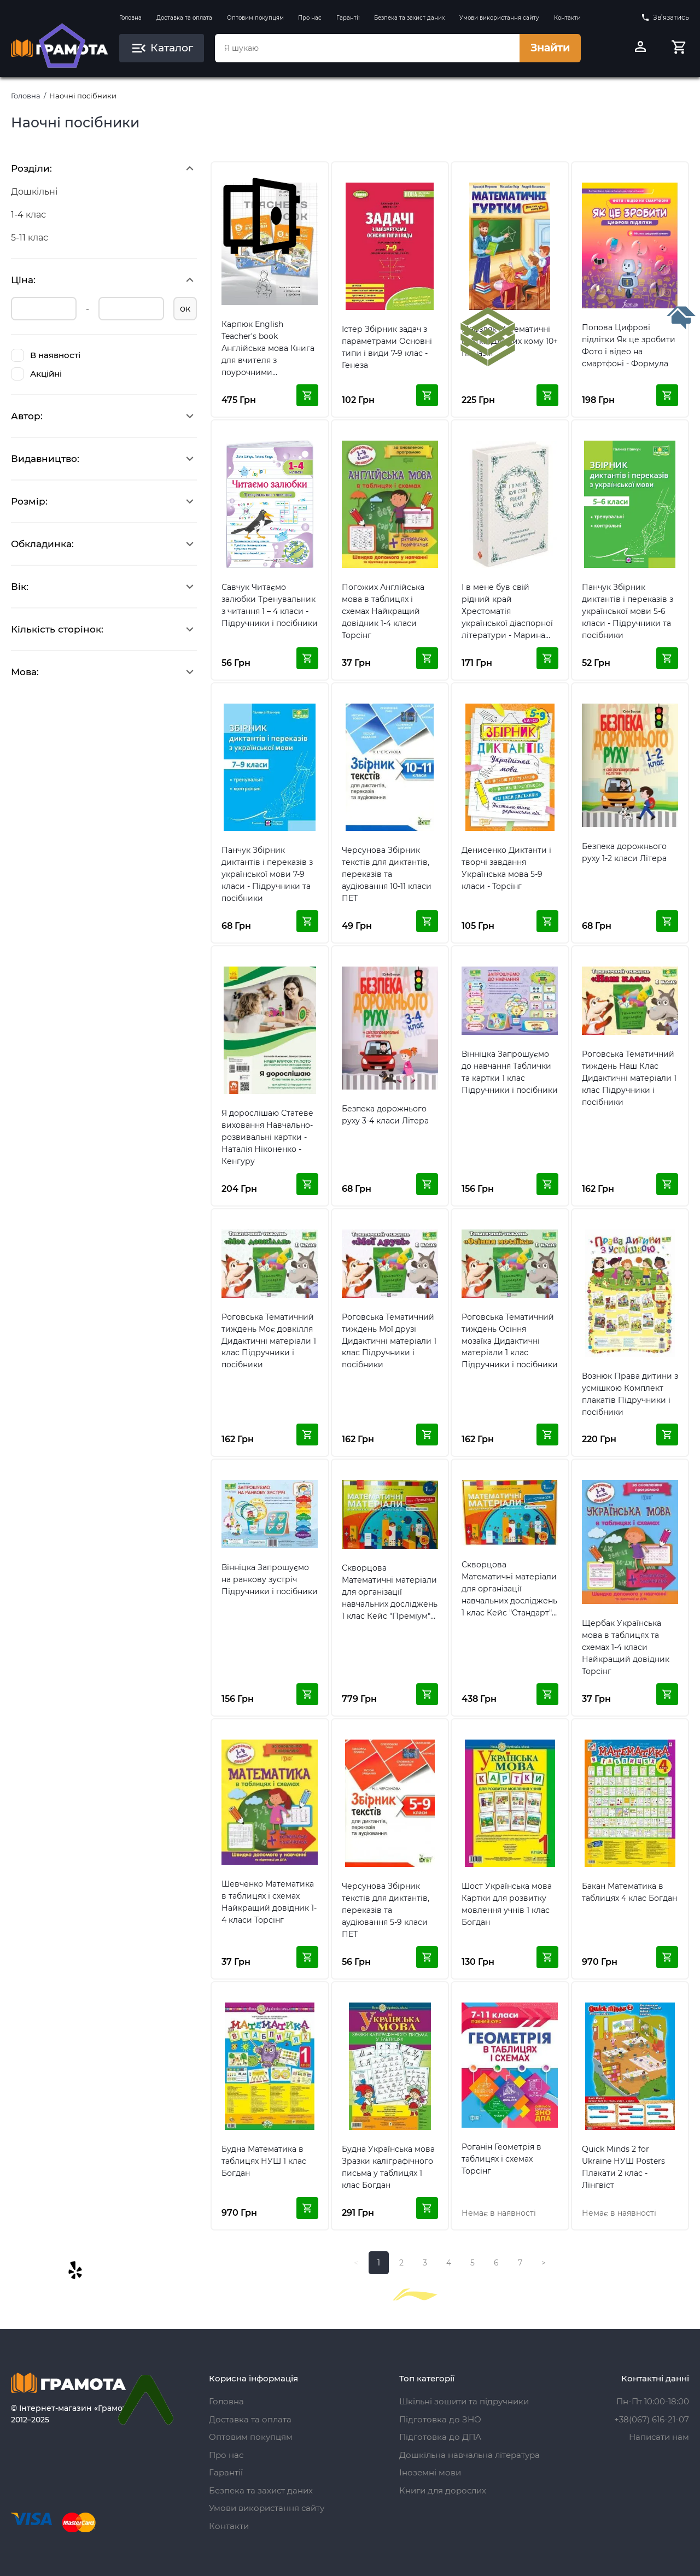 Image resolution: width=700 pixels, height=2576 pixels. What do you see at coordinates (260, 218) in the screenshot?
I see `access secure storage or vault` at bounding box center [260, 218].